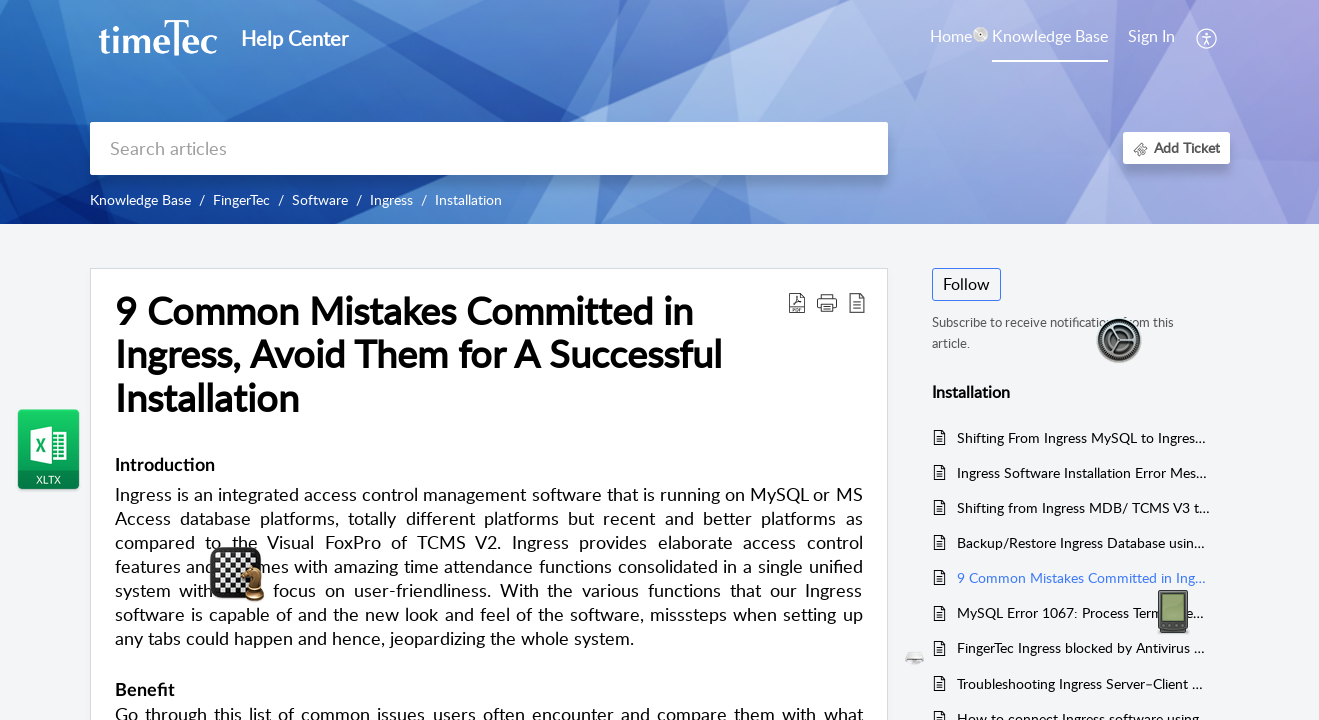 This screenshot has width=1319, height=720. I want to click on access optical disc drive settings, so click(914, 657).